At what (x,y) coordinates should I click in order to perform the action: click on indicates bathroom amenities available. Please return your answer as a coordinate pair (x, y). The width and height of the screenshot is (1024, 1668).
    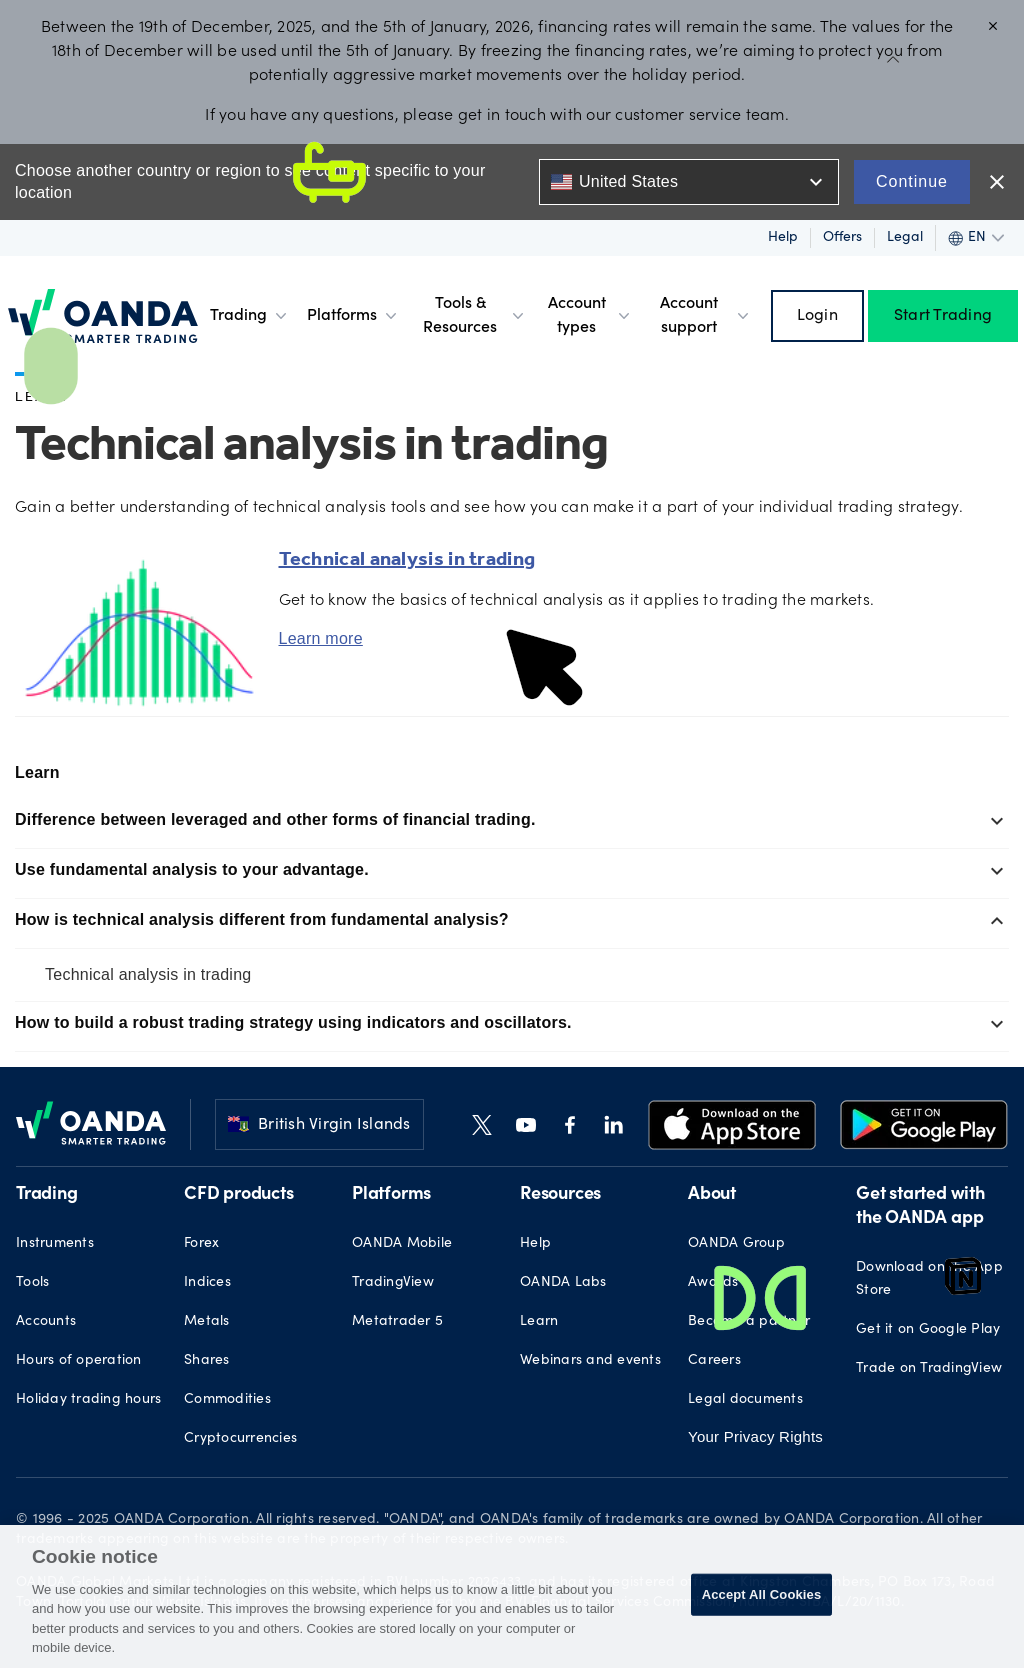
    Looking at the image, I should click on (329, 173).